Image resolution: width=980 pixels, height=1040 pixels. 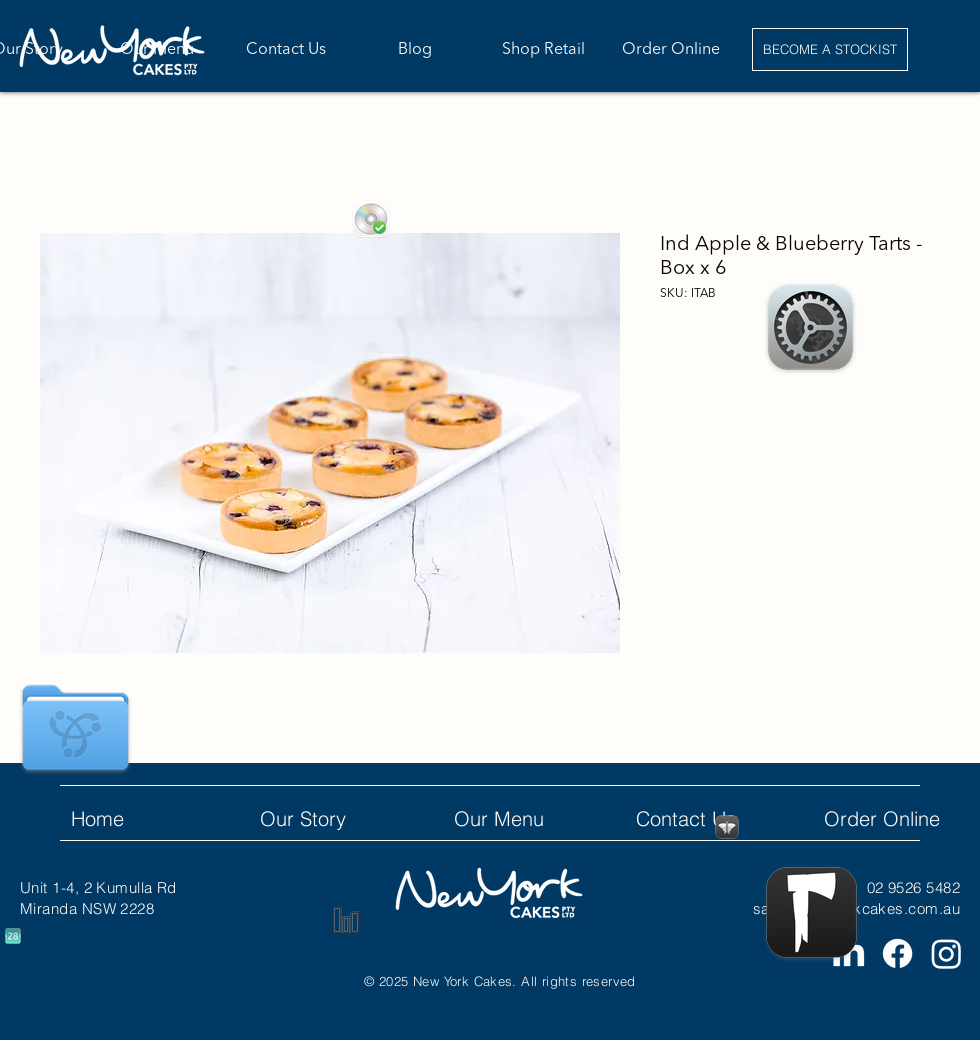 I want to click on launch The Long Dark game, so click(x=811, y=912).